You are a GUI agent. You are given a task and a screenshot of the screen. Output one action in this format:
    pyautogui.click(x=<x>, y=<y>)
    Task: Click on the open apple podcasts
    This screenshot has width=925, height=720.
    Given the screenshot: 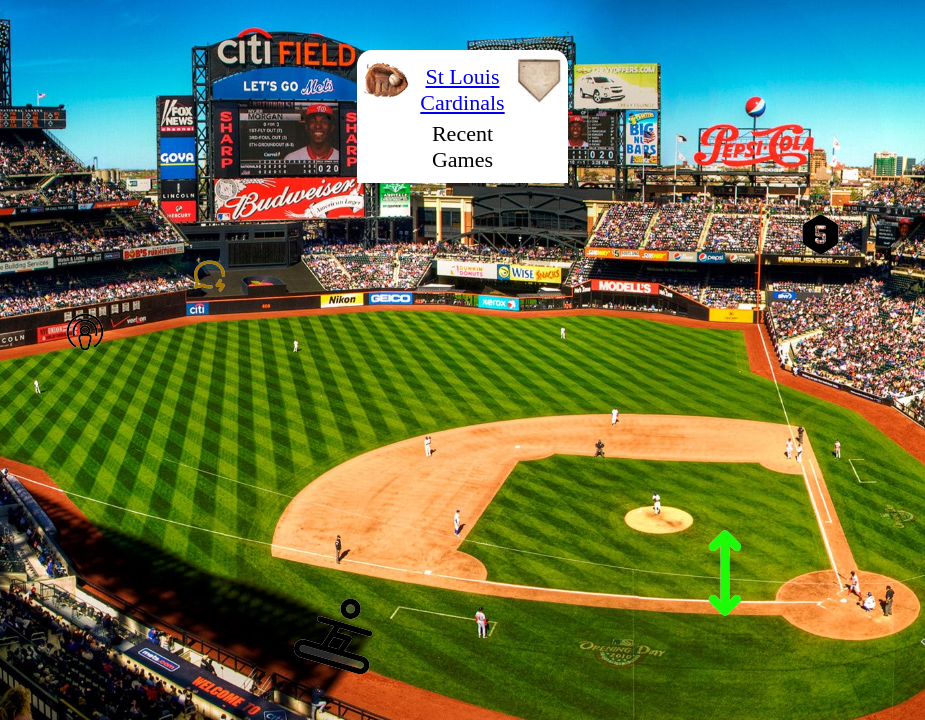 What is the action you would take?
    pyautogui.click(x=85, y=332)
    